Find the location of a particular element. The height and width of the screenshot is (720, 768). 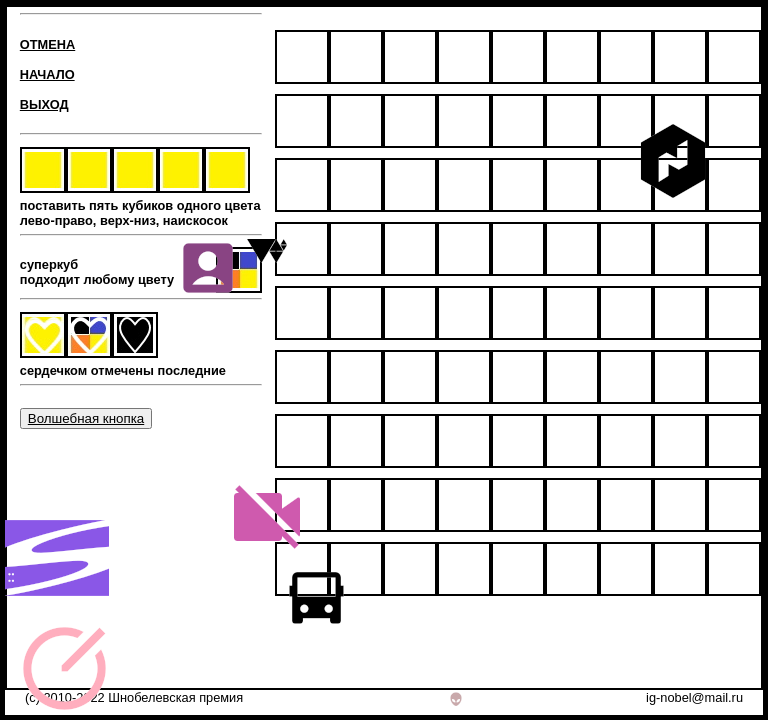

extraterrestrial or sci-fi themed content is located at coordinates (456, 699).